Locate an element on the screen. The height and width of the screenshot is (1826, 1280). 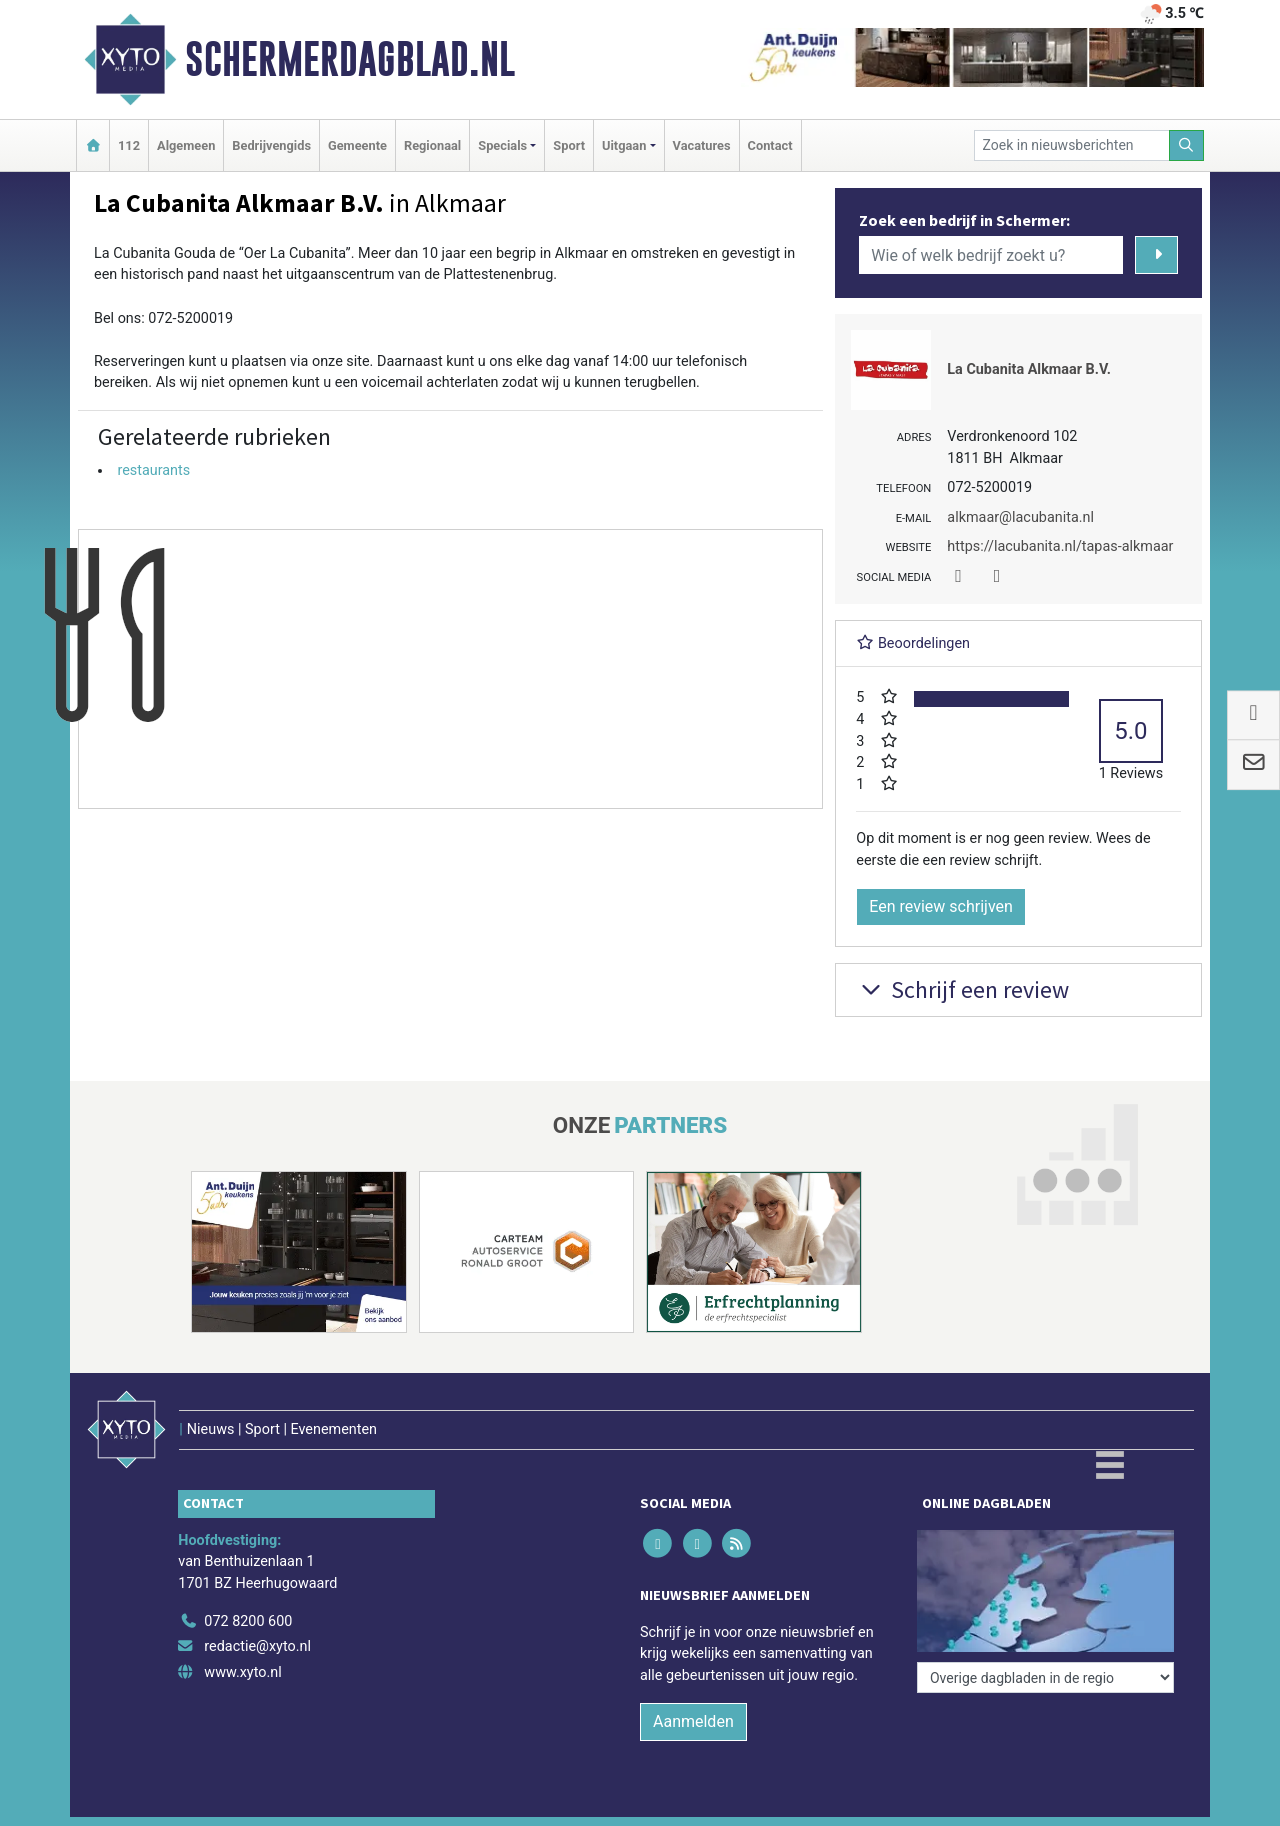
access food and drink emoji category is located at coordinates (110, 635).